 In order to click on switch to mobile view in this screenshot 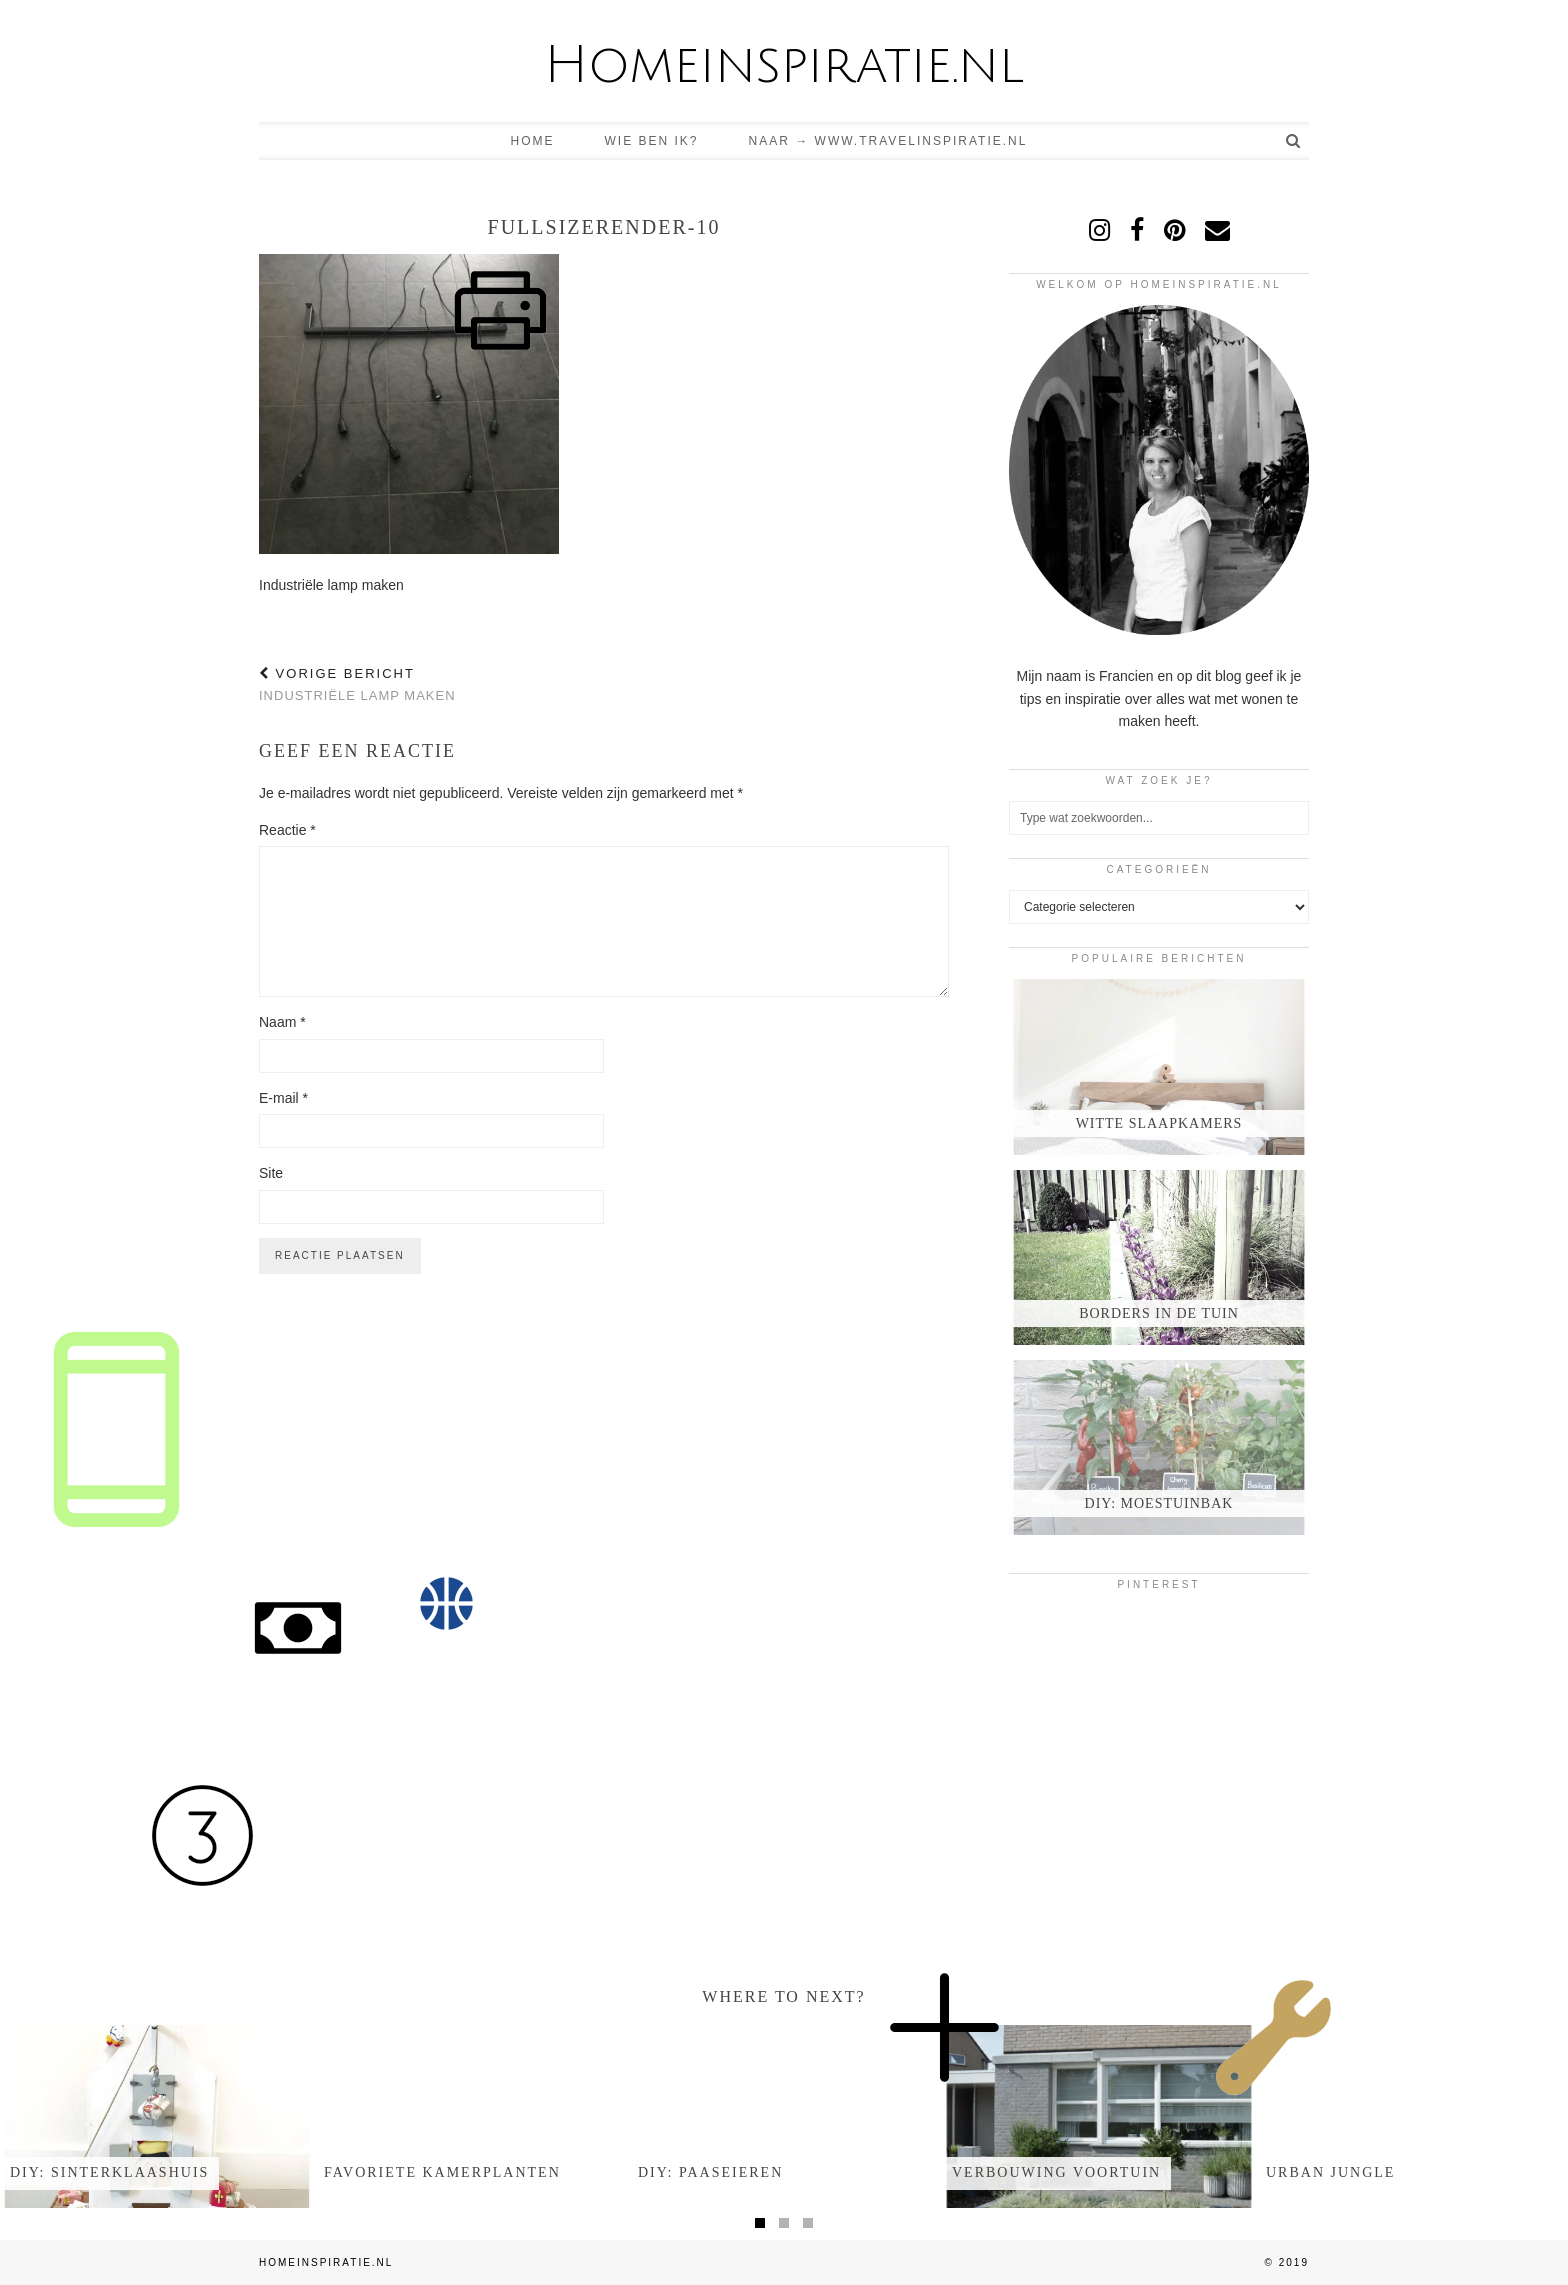, I will do `click(116, 1429)`.